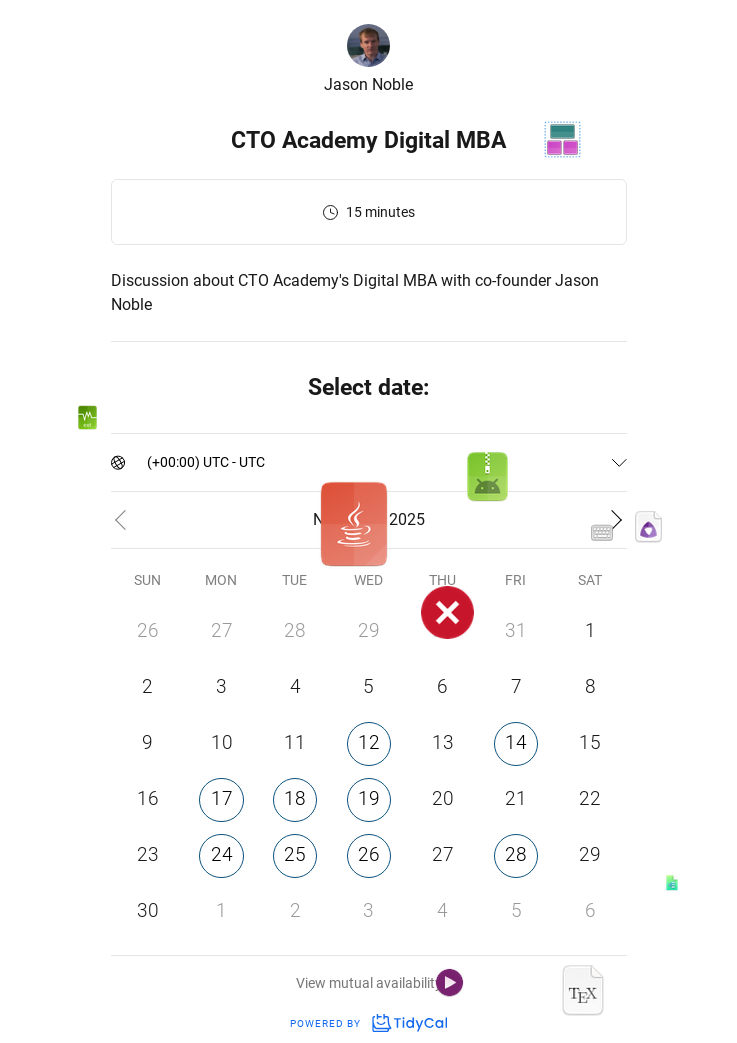 The height and width of the screenshot is (1043, 737). Describe the element at coordinates (449, 982) in the screenshot. I see `indicates video content or media files` at that location.